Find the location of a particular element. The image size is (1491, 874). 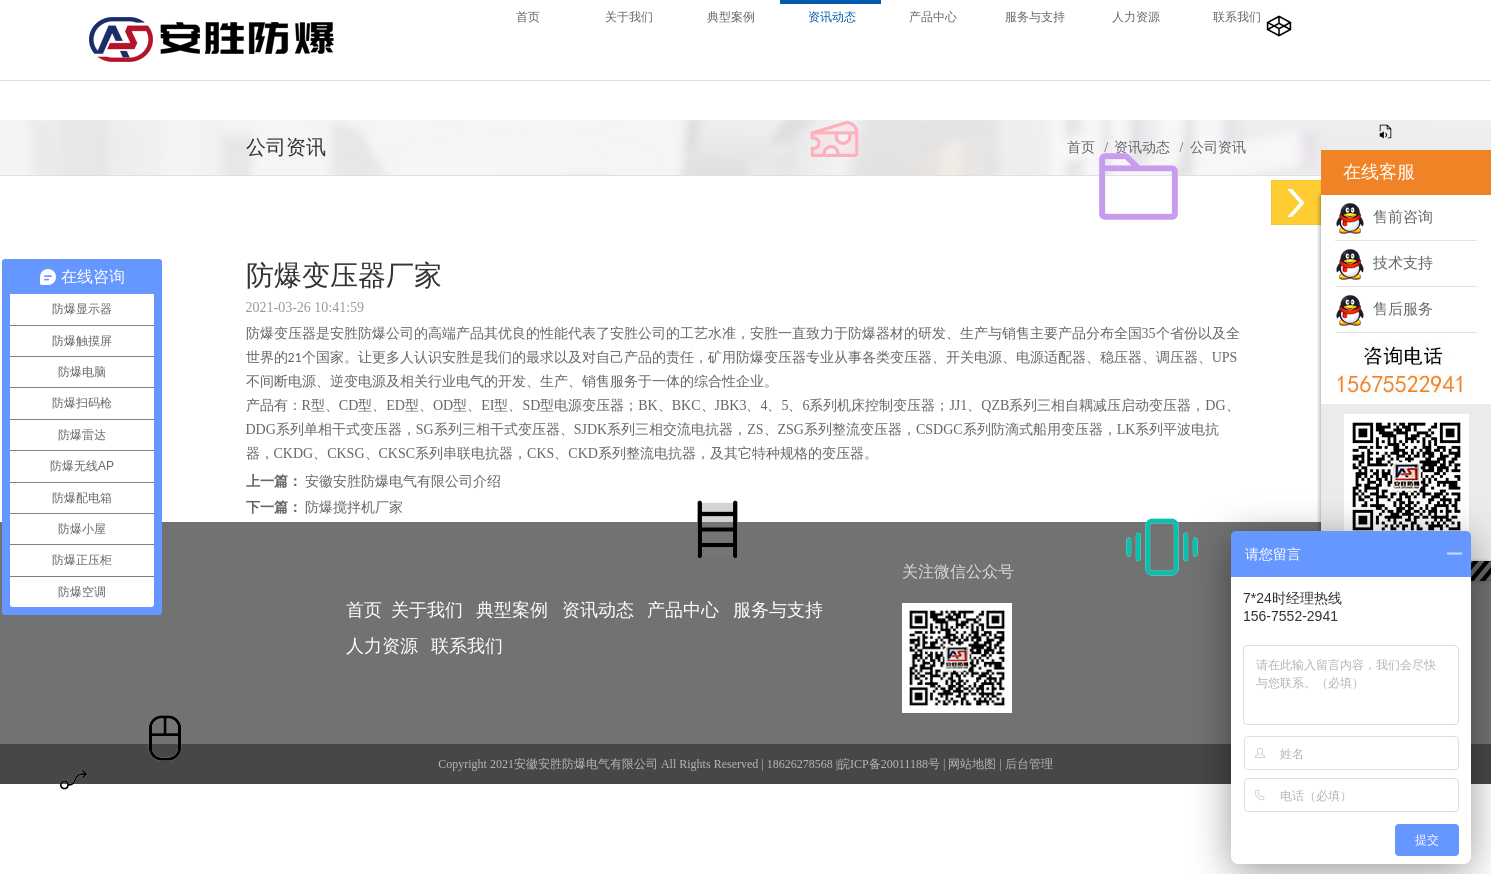

indicates a workflow or process flow direction is located at coordinates (73, 779).